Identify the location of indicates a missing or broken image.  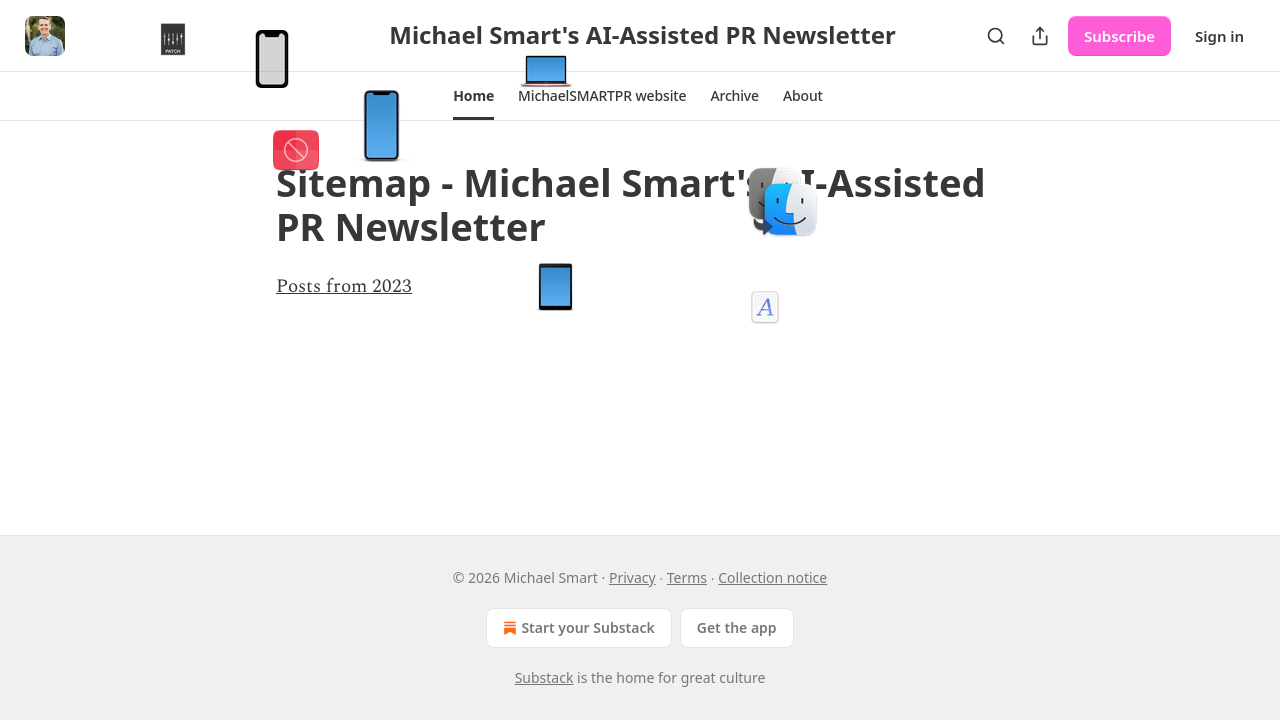
(296, 149).